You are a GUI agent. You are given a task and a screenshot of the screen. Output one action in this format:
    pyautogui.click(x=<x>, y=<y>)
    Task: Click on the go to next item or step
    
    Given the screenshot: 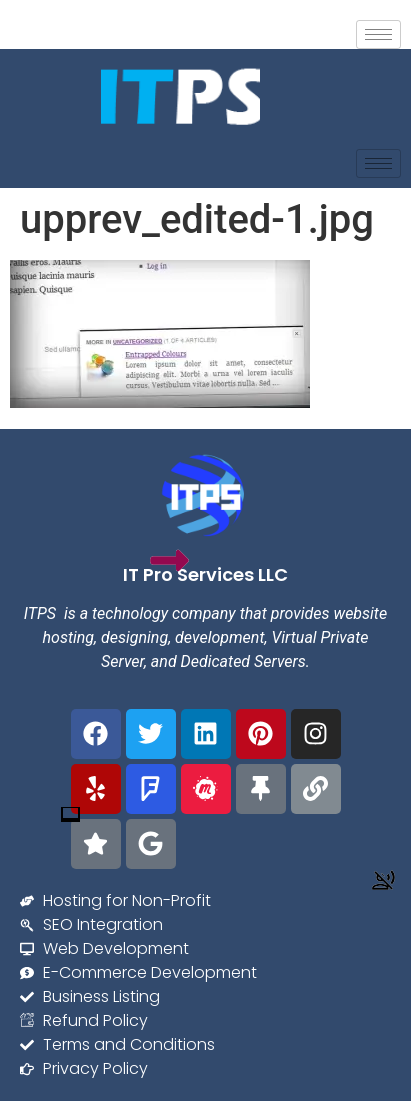 What is the action you would take?
    pyautogui.click(x=169, y=560)
    